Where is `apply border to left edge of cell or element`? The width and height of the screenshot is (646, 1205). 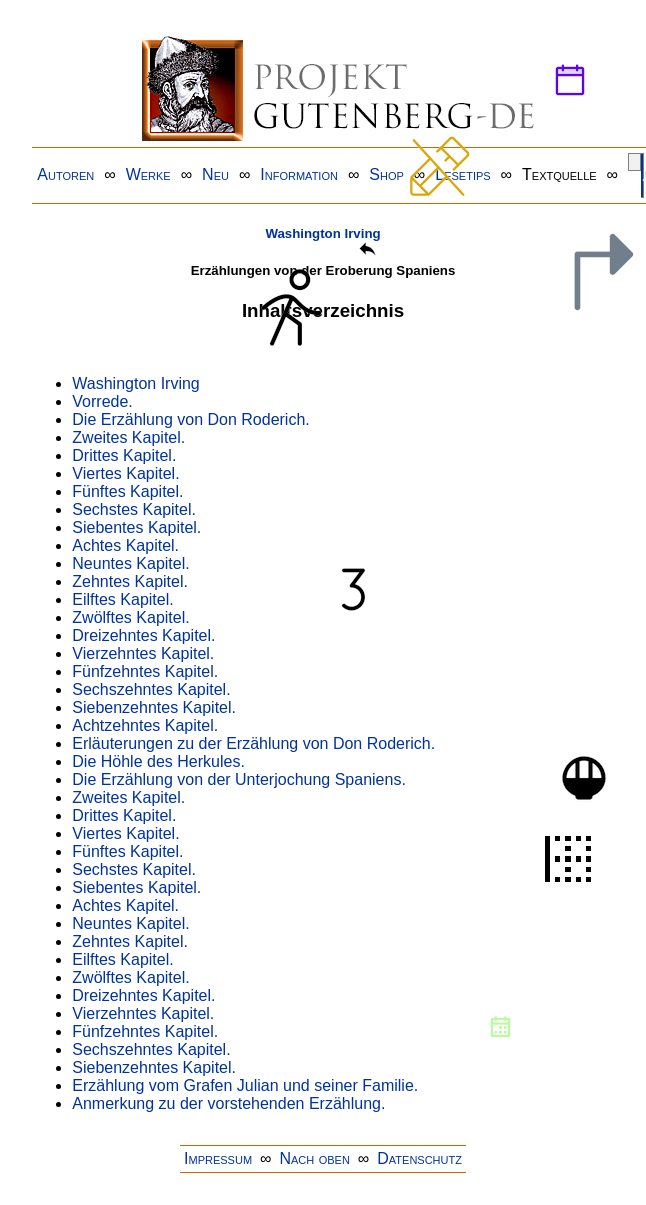 apply border to left edge of cell or element is located at coordinates (568, 859).